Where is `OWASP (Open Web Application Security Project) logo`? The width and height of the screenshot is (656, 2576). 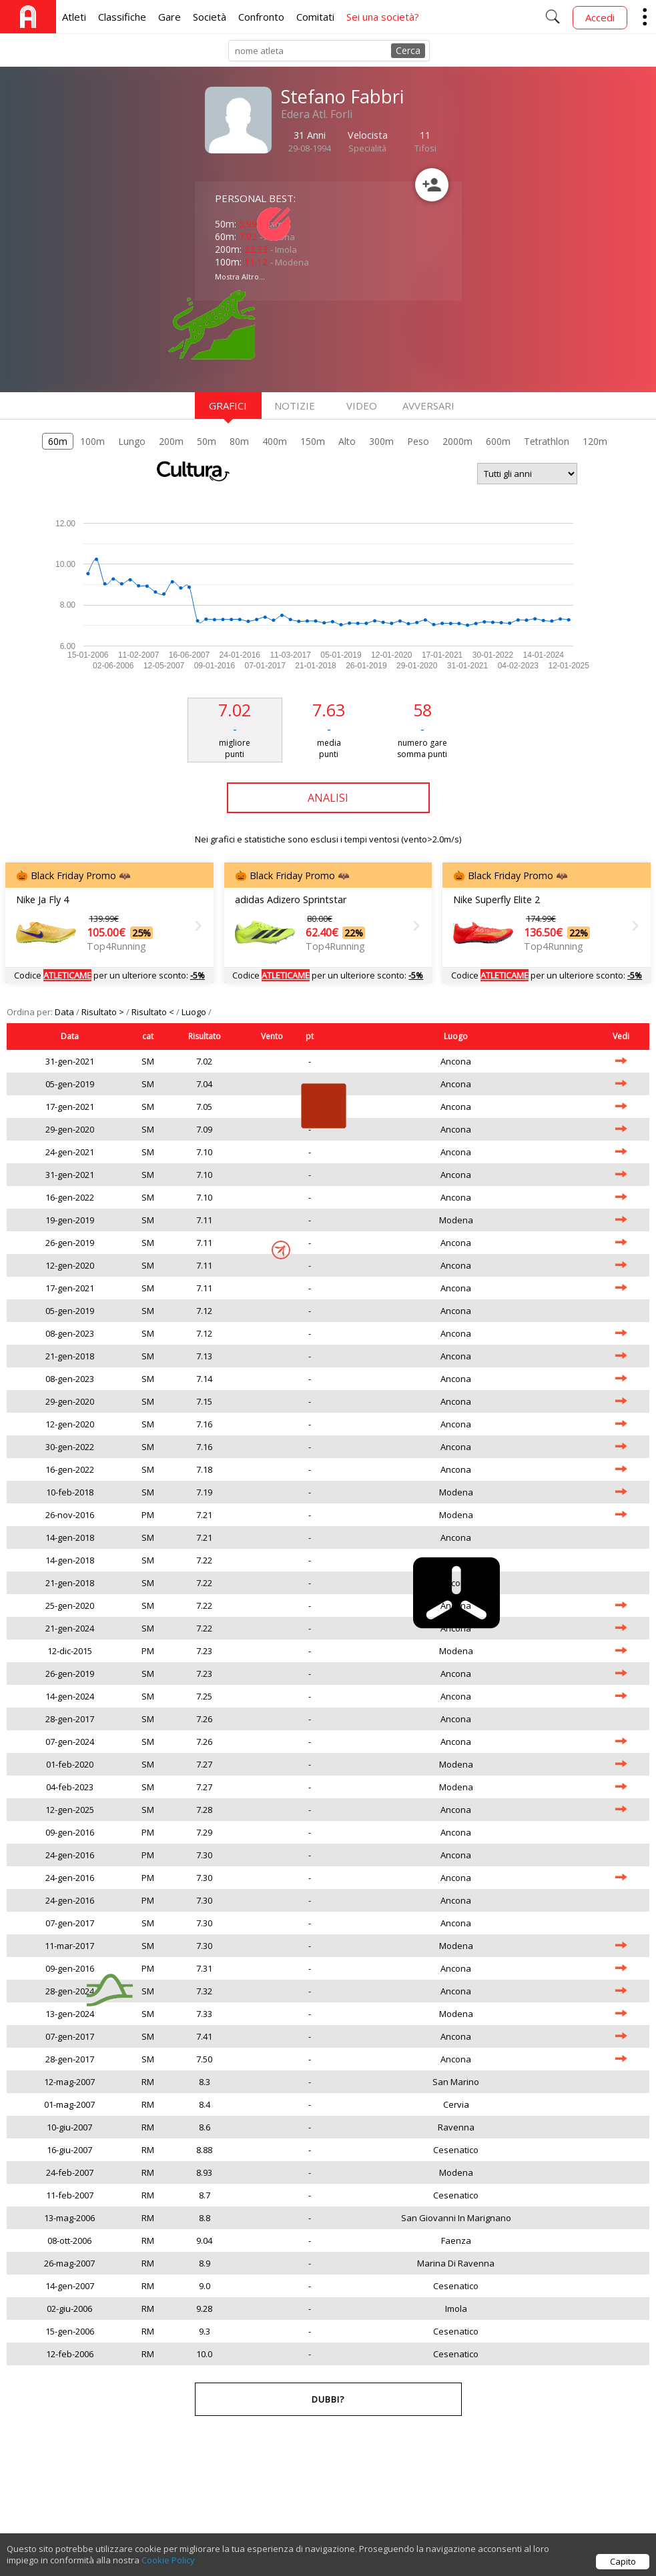 OWASP (Open Web Application Security Project) logo is located at coordinates (281, 1250).